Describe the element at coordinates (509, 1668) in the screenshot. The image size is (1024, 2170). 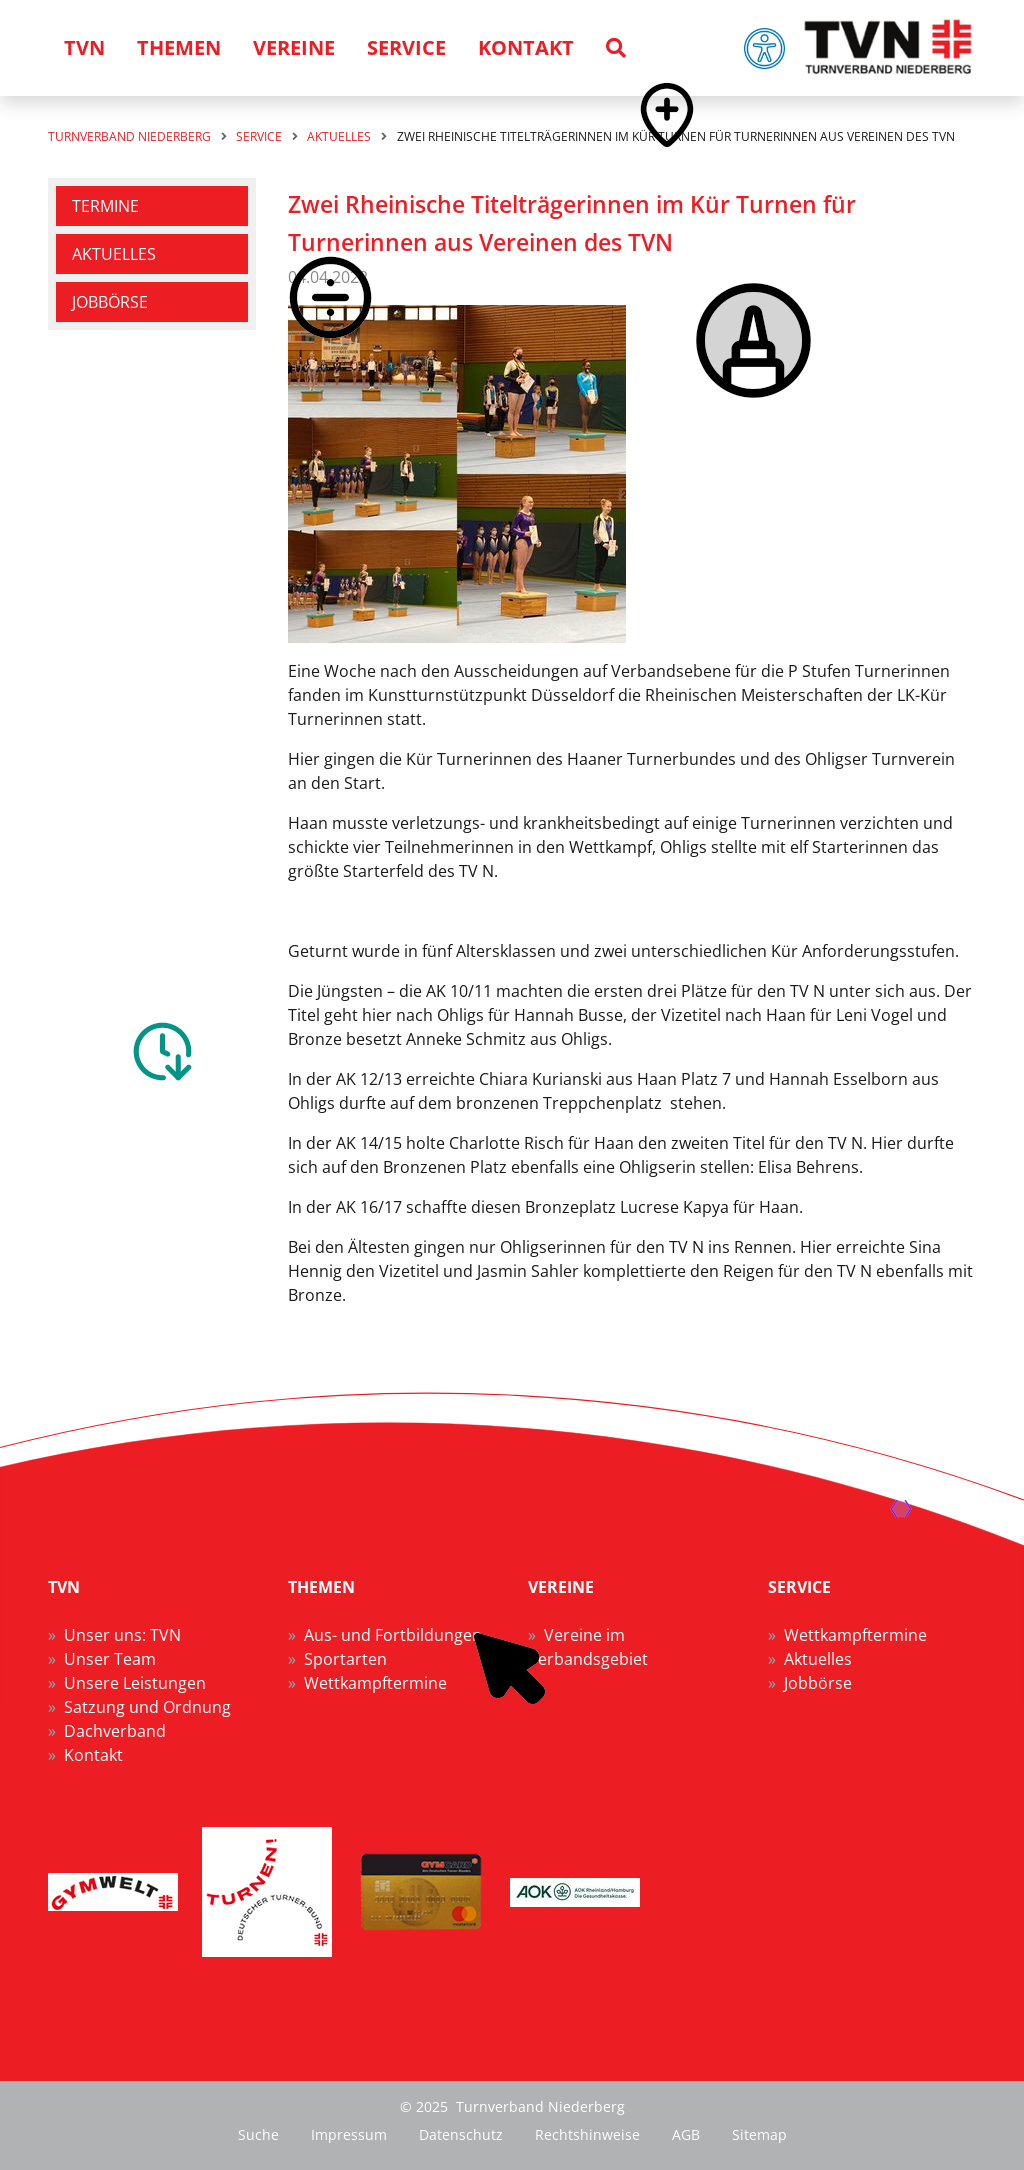
I see `cursor indicating selection mode` at that location.